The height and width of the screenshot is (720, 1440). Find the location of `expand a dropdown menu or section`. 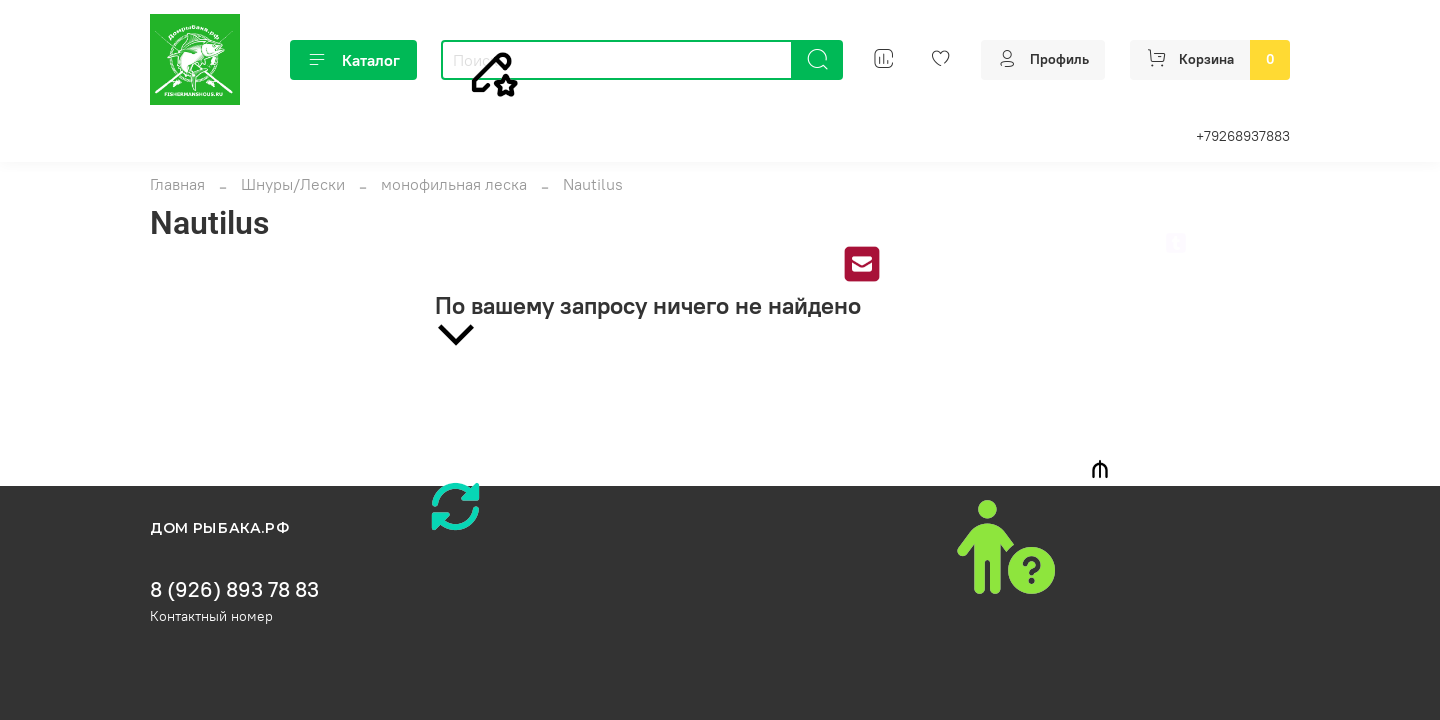

expand a dropdown menu or section is located at coordinates (456, 335).